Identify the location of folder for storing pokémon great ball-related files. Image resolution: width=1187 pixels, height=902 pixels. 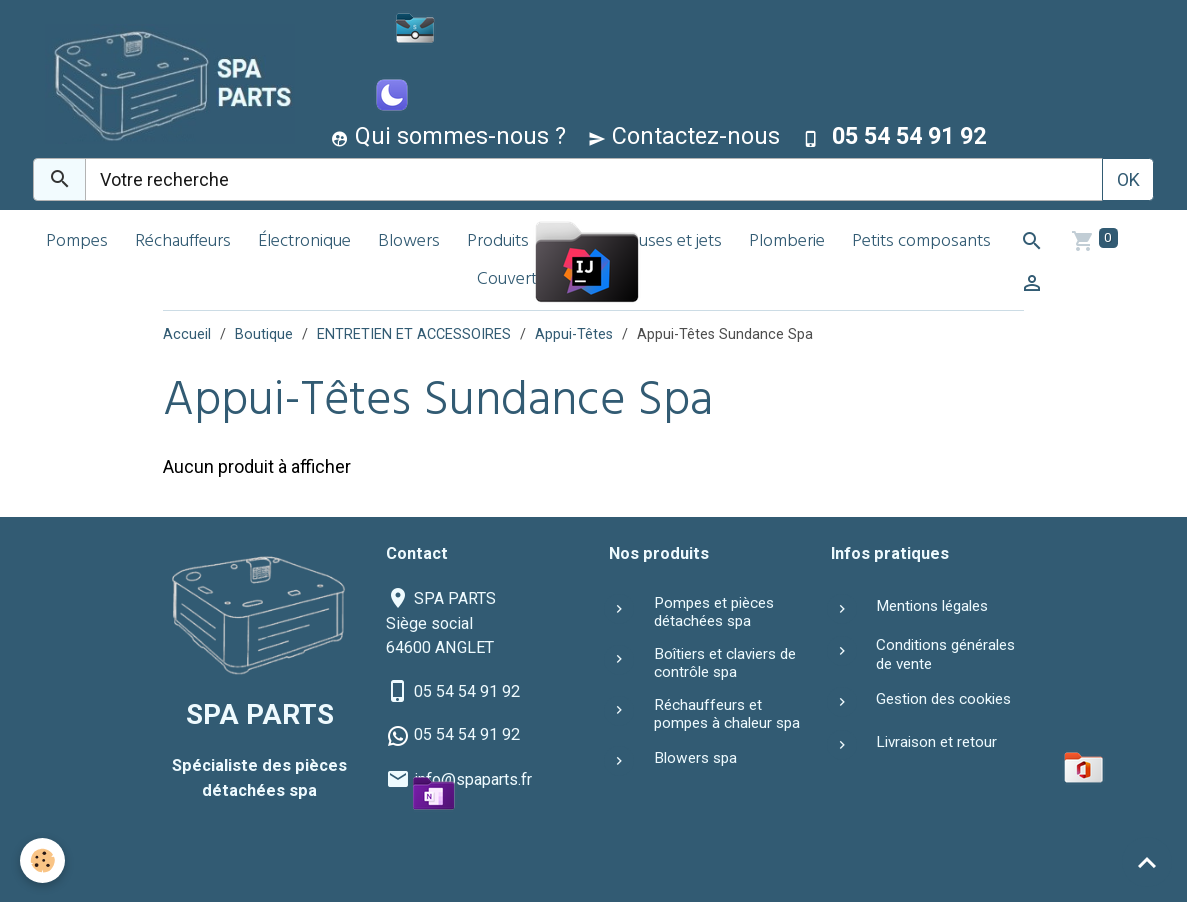
(415, 29).